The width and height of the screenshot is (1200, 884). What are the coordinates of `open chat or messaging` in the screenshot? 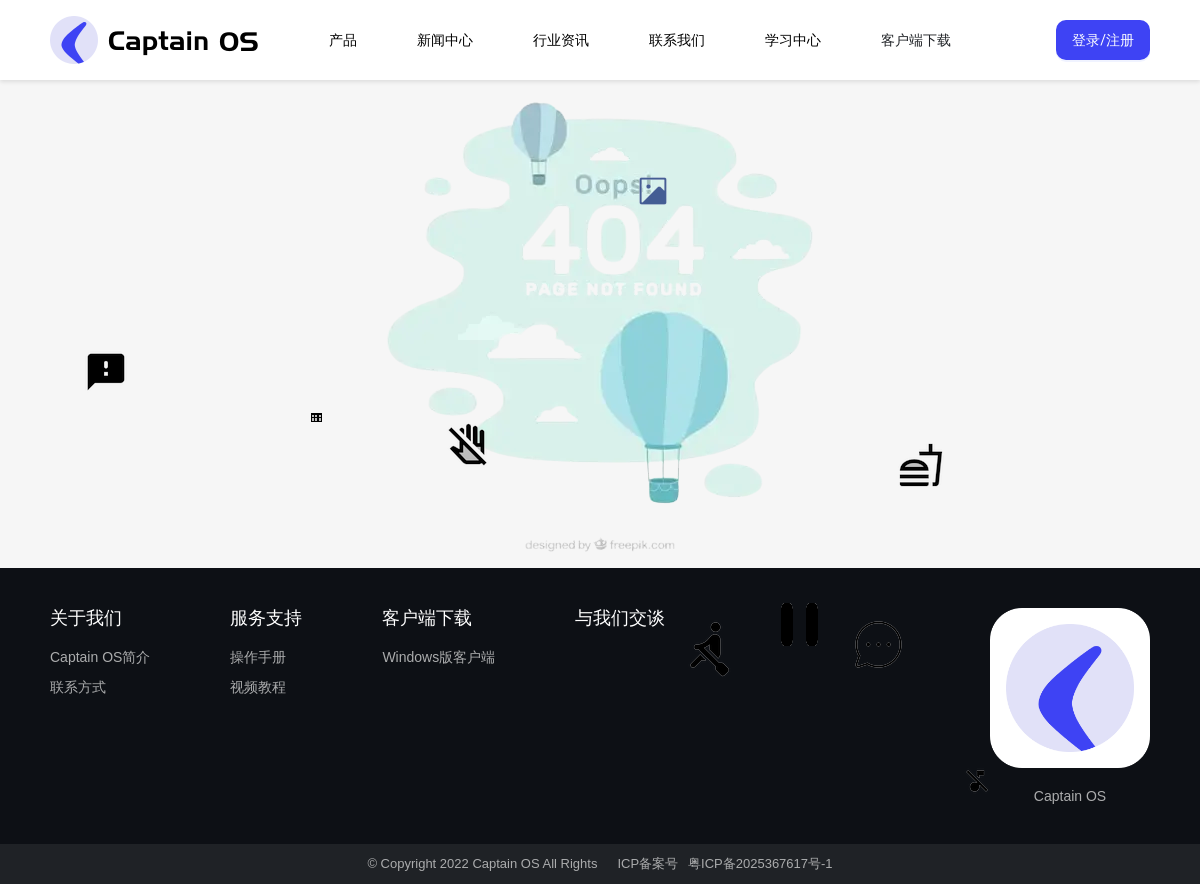 It's located at (878, 644).